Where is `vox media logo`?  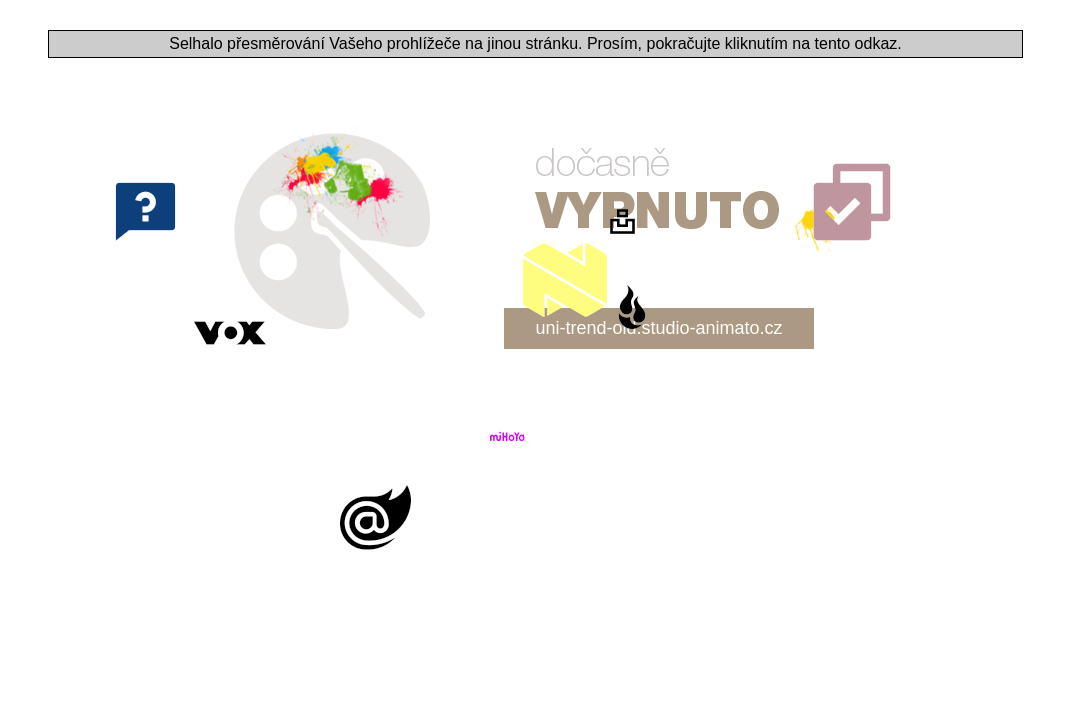 vox media logo is located at coordinates (230, 333).